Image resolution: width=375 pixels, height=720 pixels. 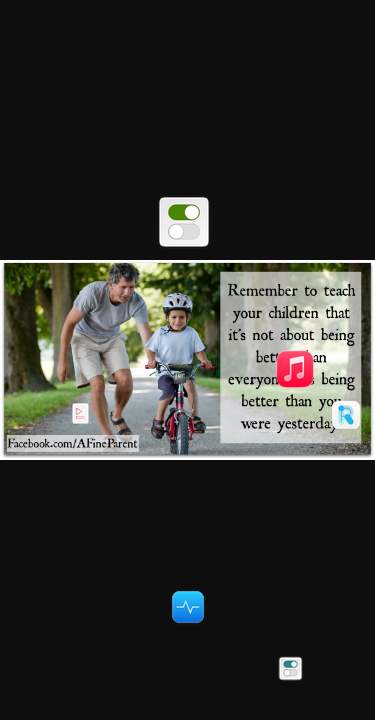 What do you see at coordinates (184, 222) in the screenshot?
I see `open desktop preferences or settings` at bounding box center [184, 222].